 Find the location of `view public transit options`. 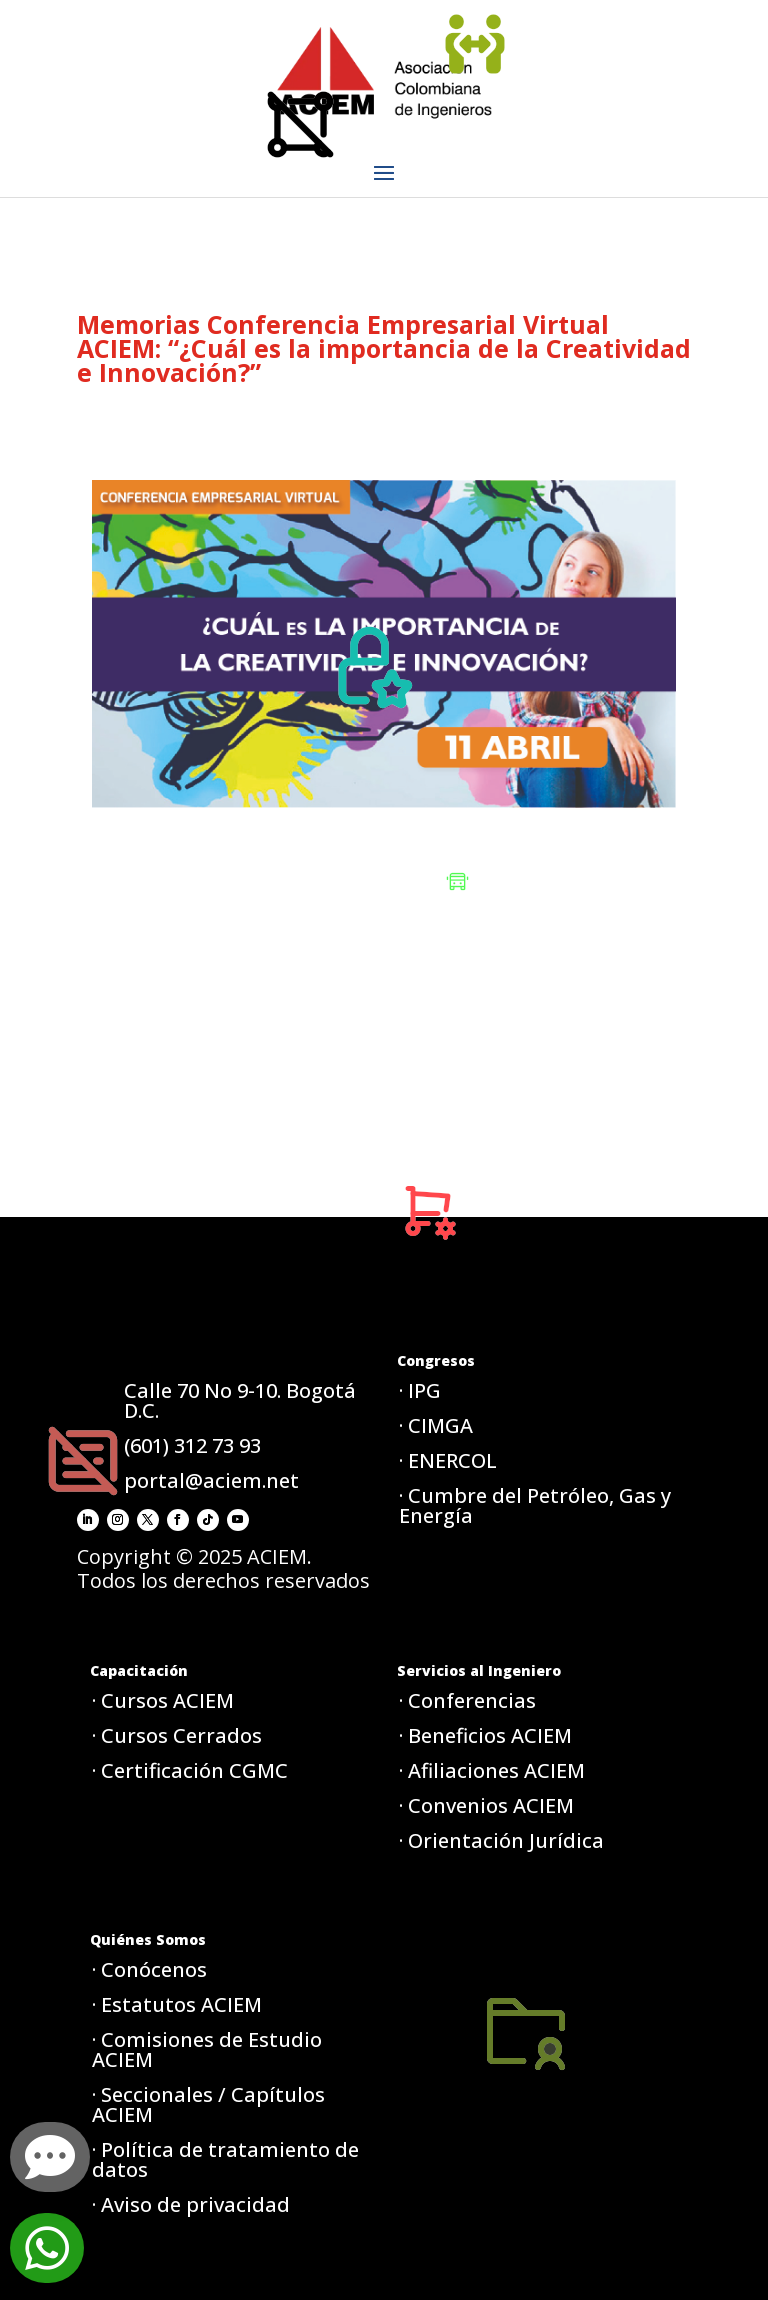

view public transit options is located at coordinates (457, 881).